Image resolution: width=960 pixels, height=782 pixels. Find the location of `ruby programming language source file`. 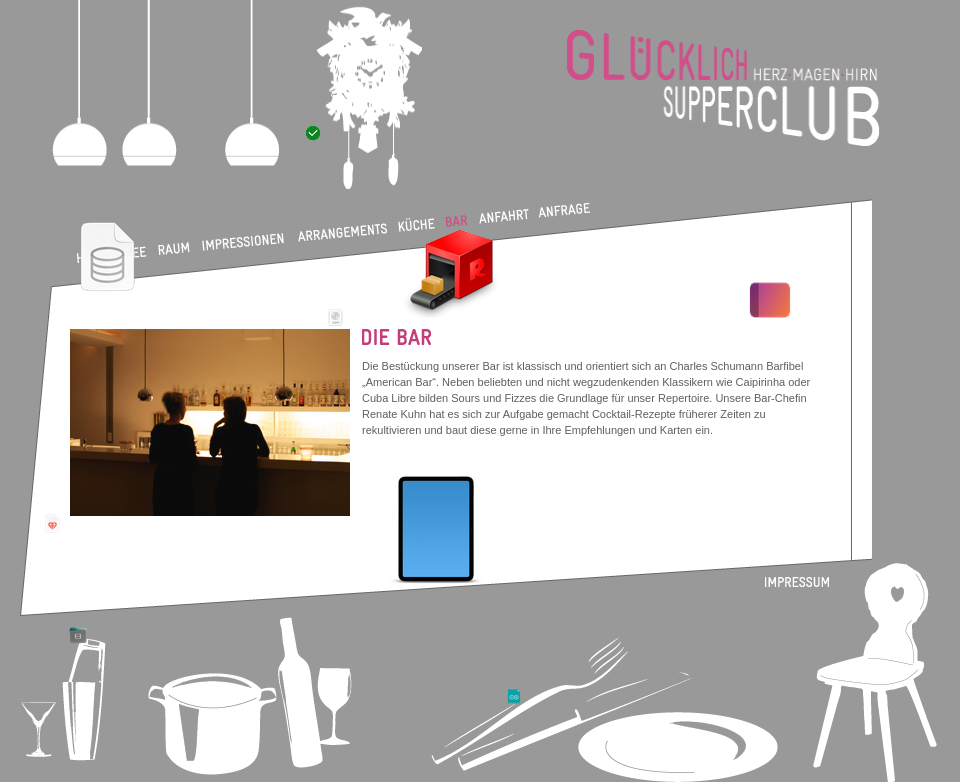

ruby programming language source file is located at coordinates (52, 523).